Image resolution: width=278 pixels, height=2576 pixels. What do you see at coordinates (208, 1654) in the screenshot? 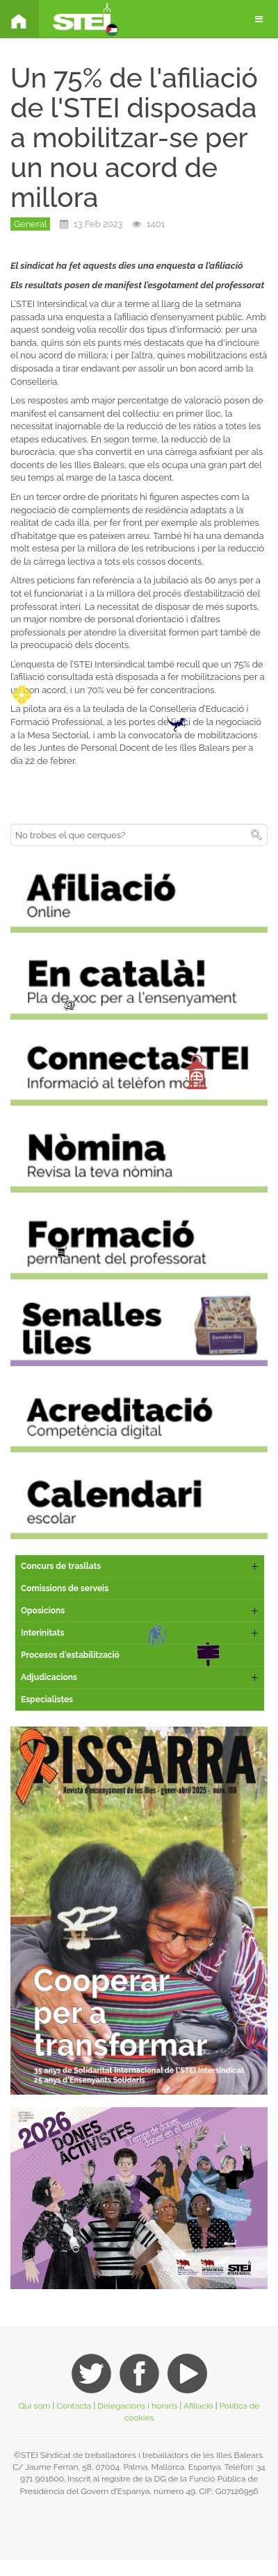
I see `view in-game signpost or hint` at bounding box center [208, 1654].